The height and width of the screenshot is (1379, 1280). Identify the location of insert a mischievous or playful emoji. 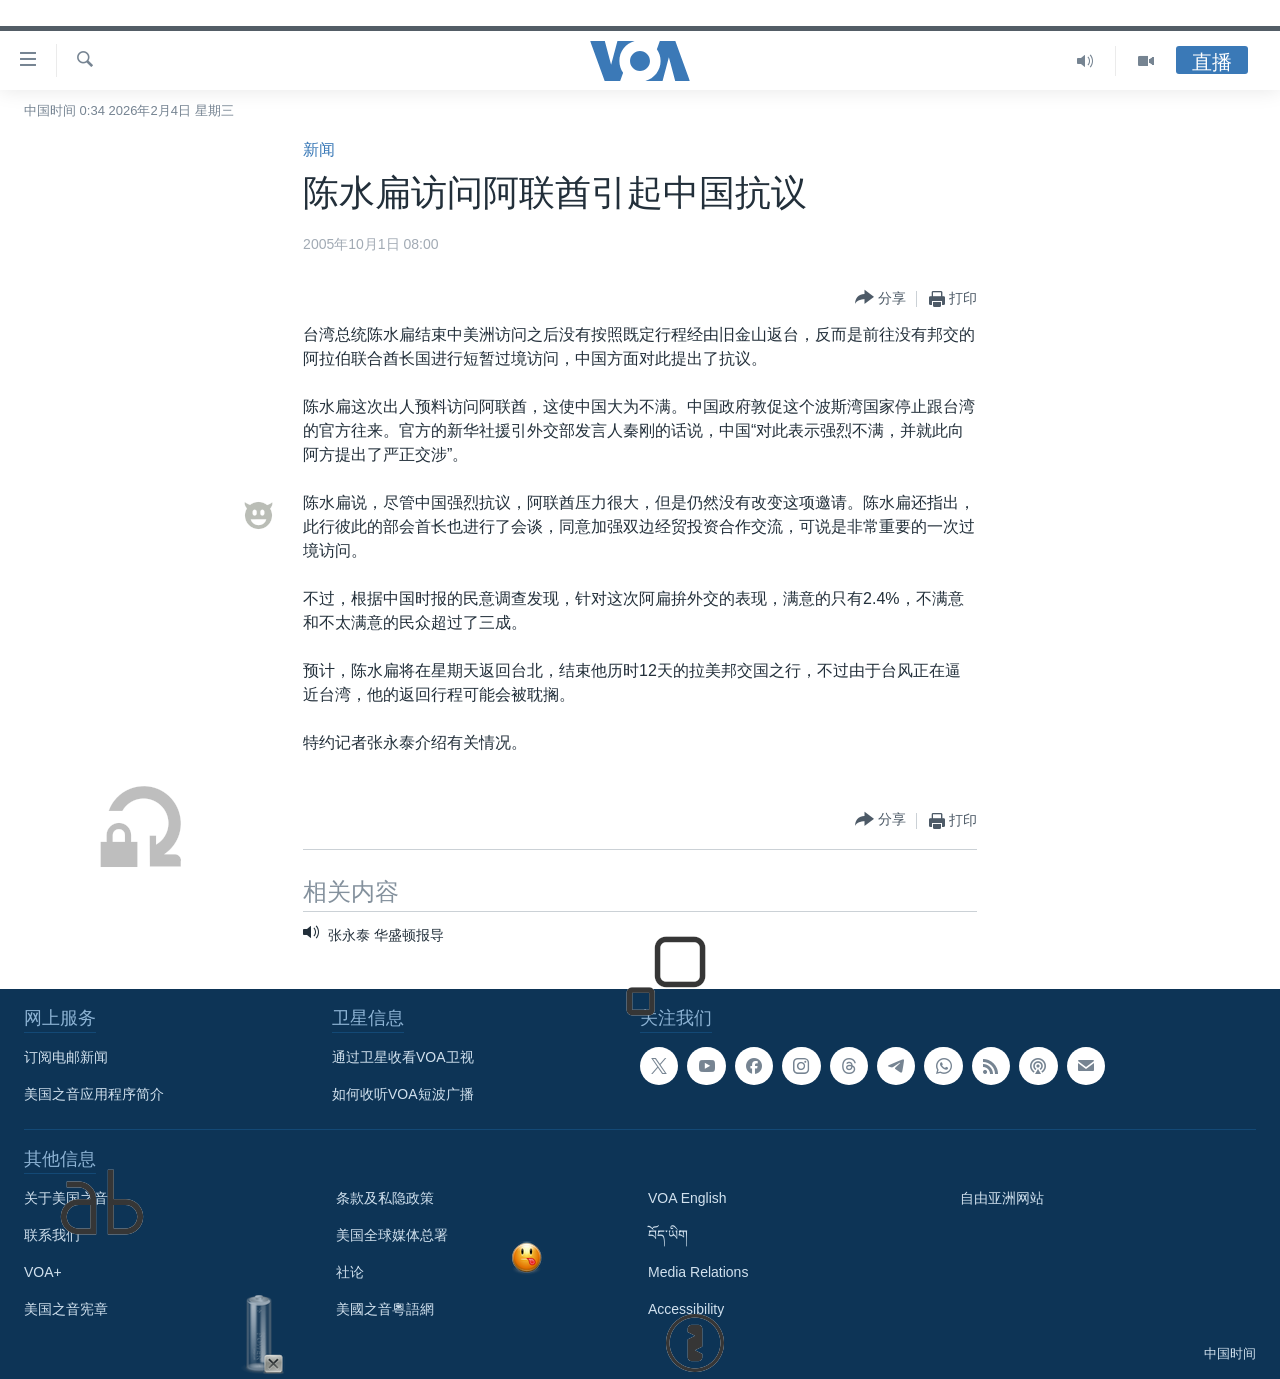
(258, 515).